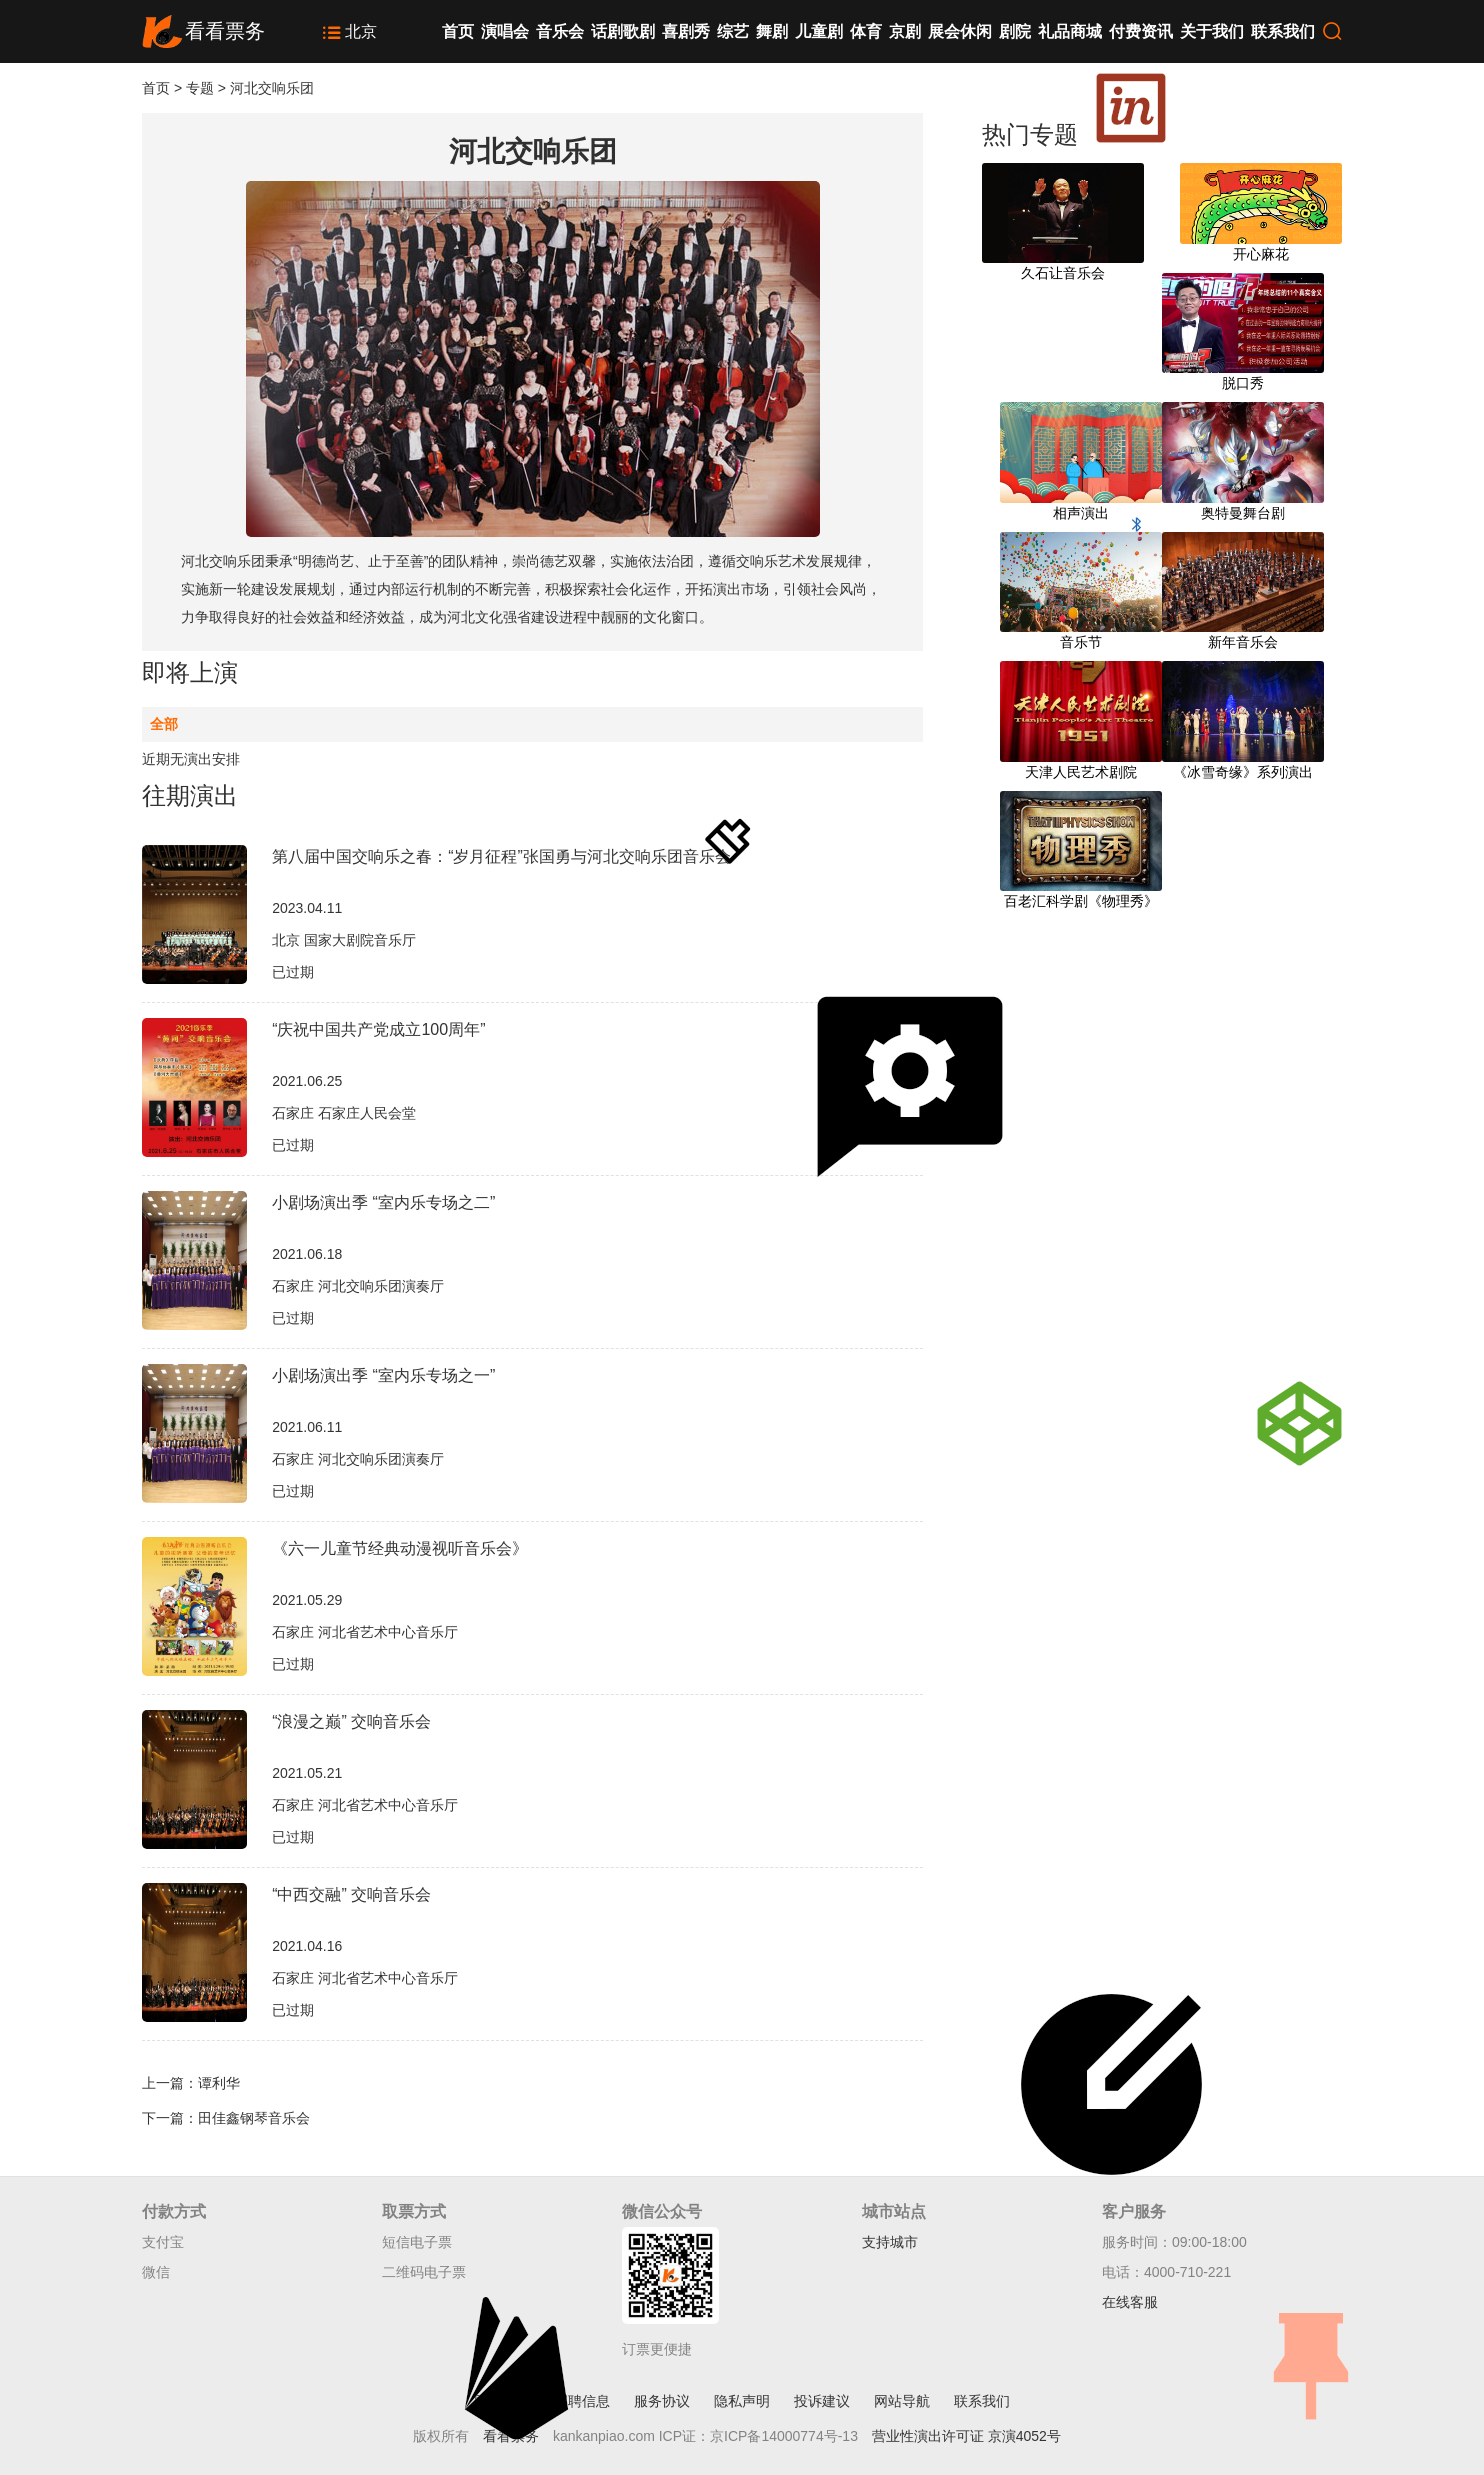 This screenshot has height=2475, width=1484. I want to click on access brush or painting tools, so click(729, 840).